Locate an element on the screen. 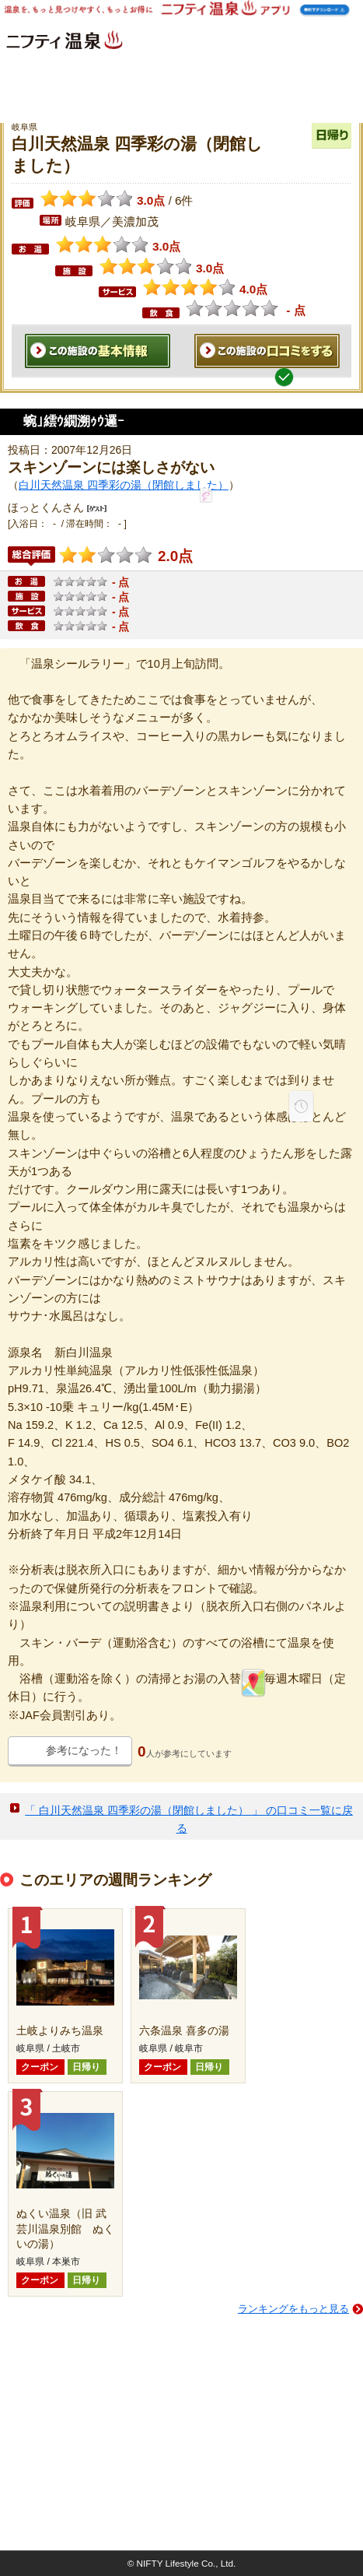 Image resolution: width=363 pixels, height=2576 pixels. open a google earth location file is located at coordinates (253, 1683).